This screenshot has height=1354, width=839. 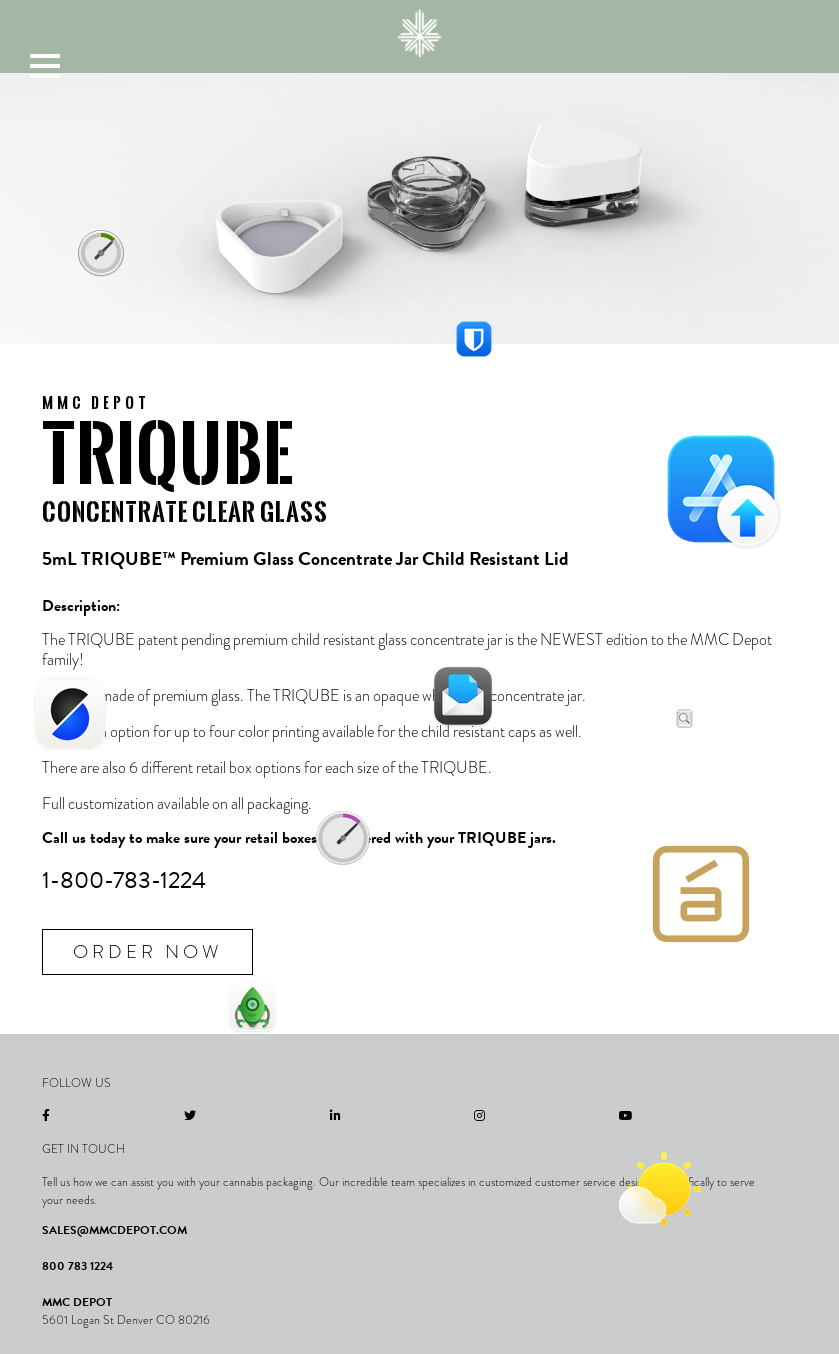 What do you see at coordinates (343, 838) in the screenshot?
I see `open sysprof system profiler application` at bounding box center [343, 838].